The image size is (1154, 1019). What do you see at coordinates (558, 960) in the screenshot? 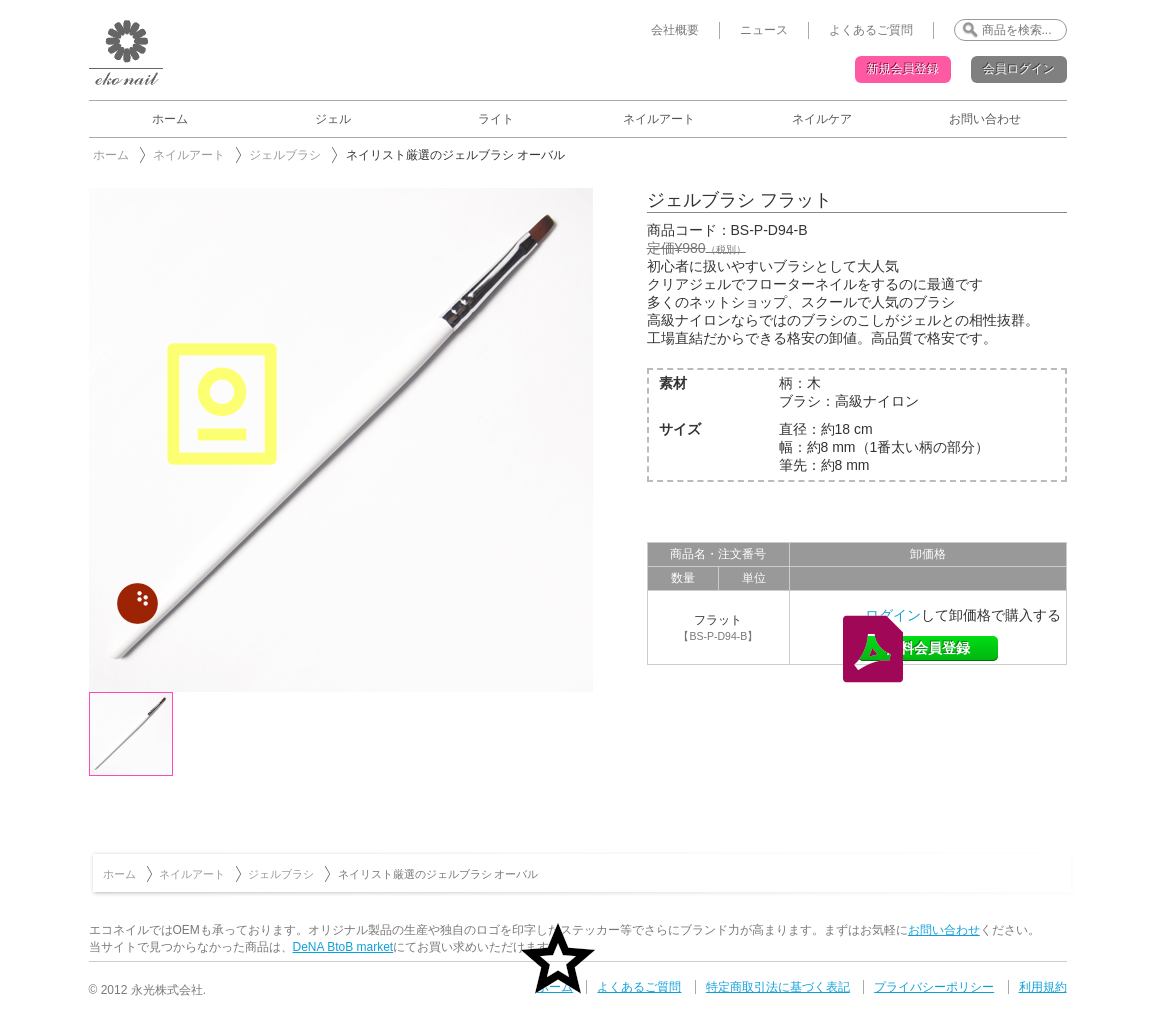
I see `add item to favorites` at bounding box center [558, 960].